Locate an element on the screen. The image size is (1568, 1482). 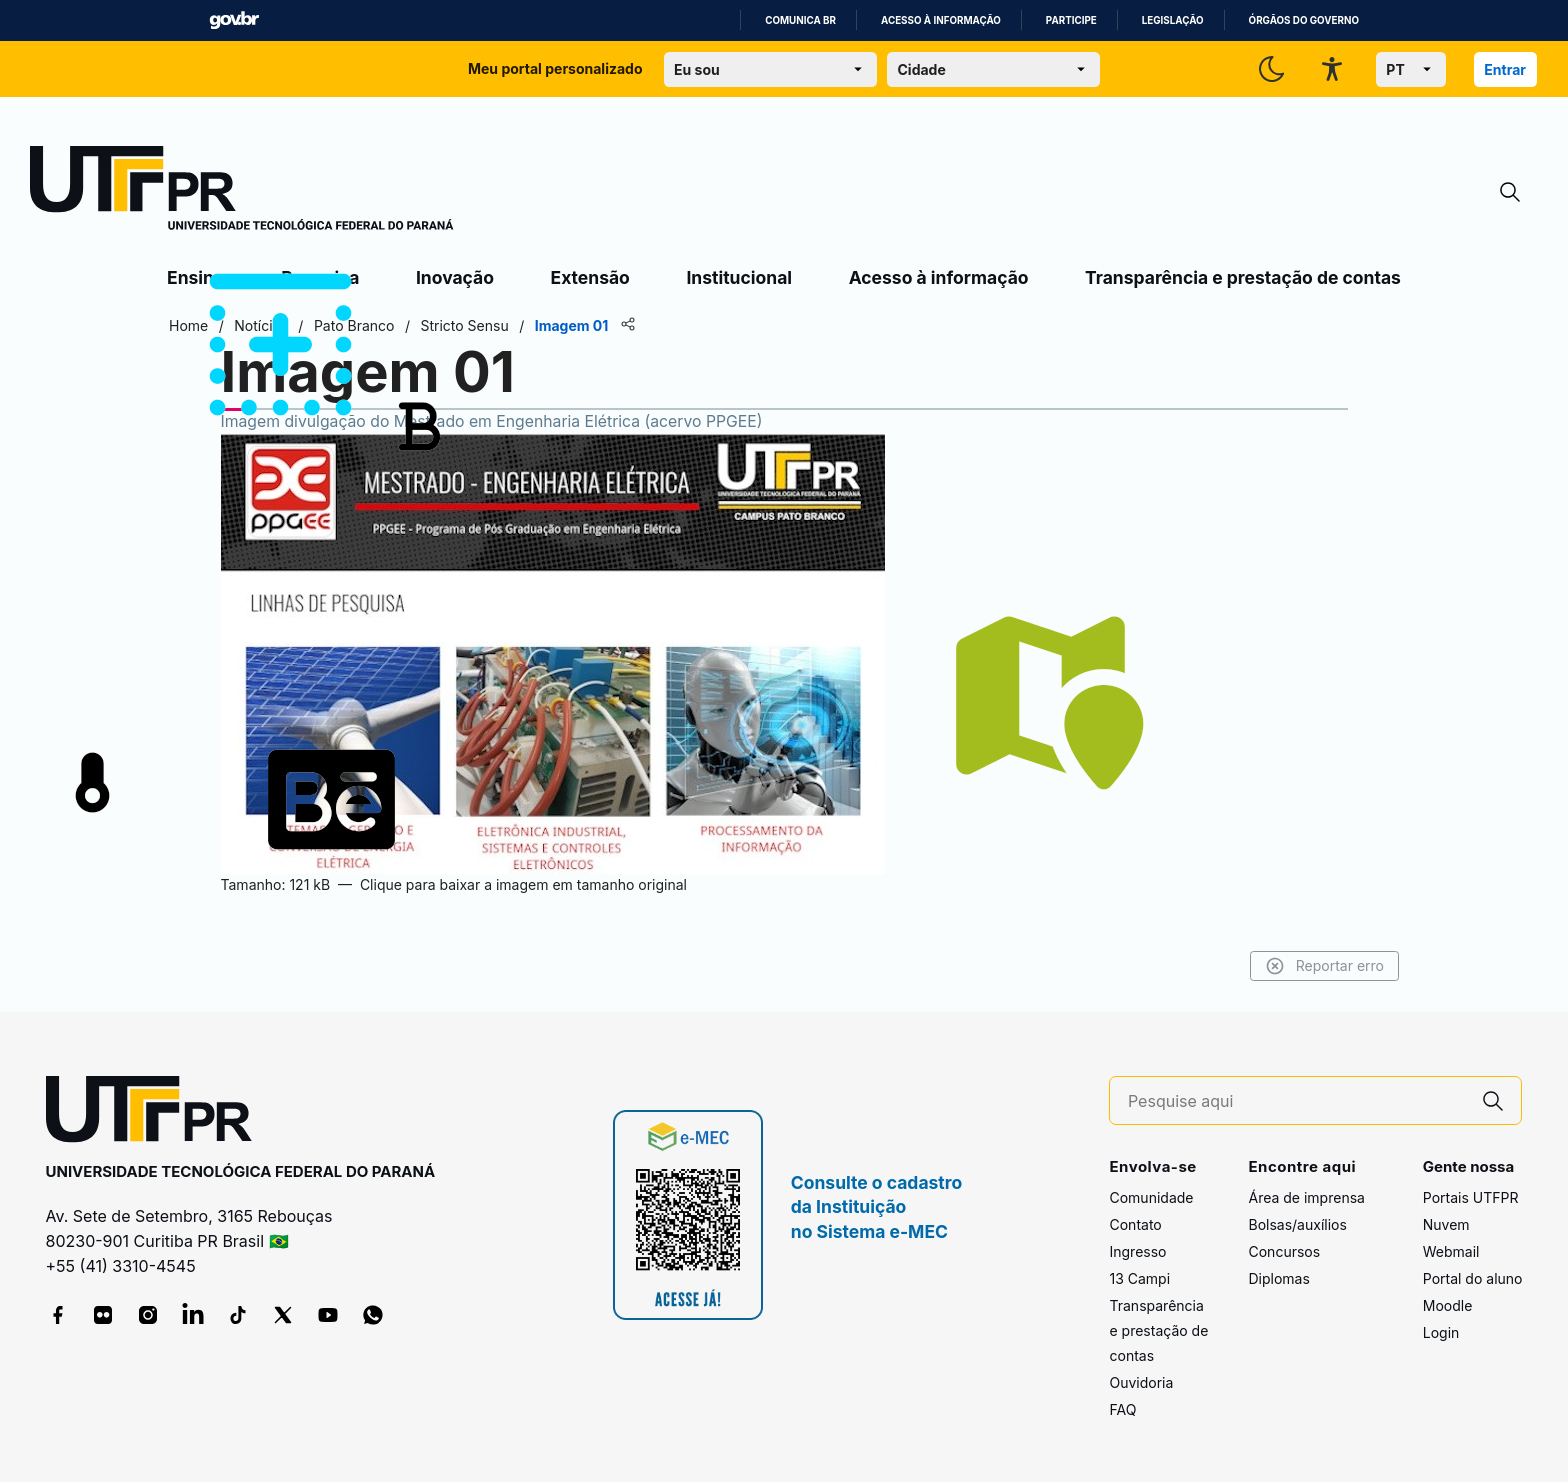
indicates very low or minimum temperature is located at coordinates (92, 782).